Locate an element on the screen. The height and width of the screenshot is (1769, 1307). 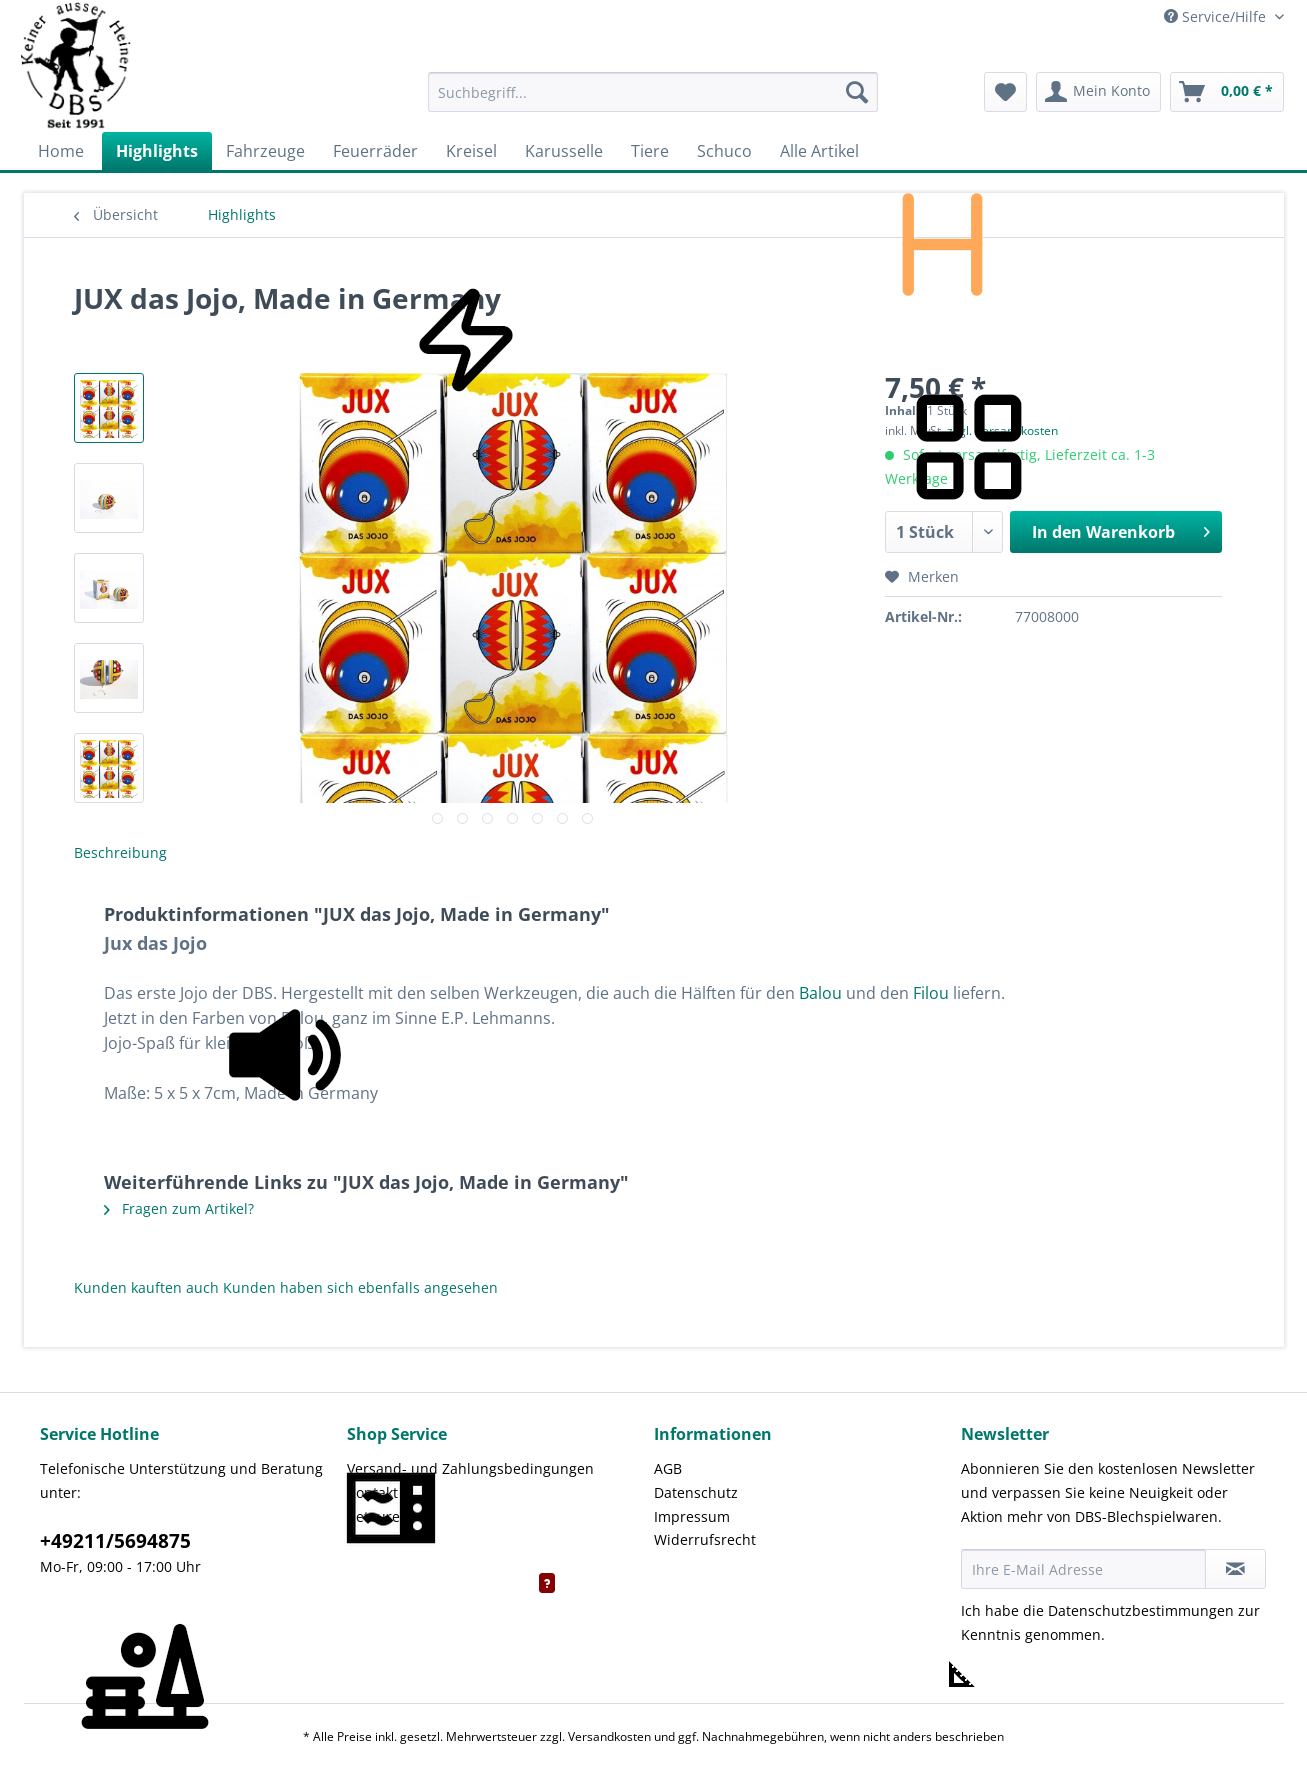
insert a heading in a text document is located at coordinates (942, 244).